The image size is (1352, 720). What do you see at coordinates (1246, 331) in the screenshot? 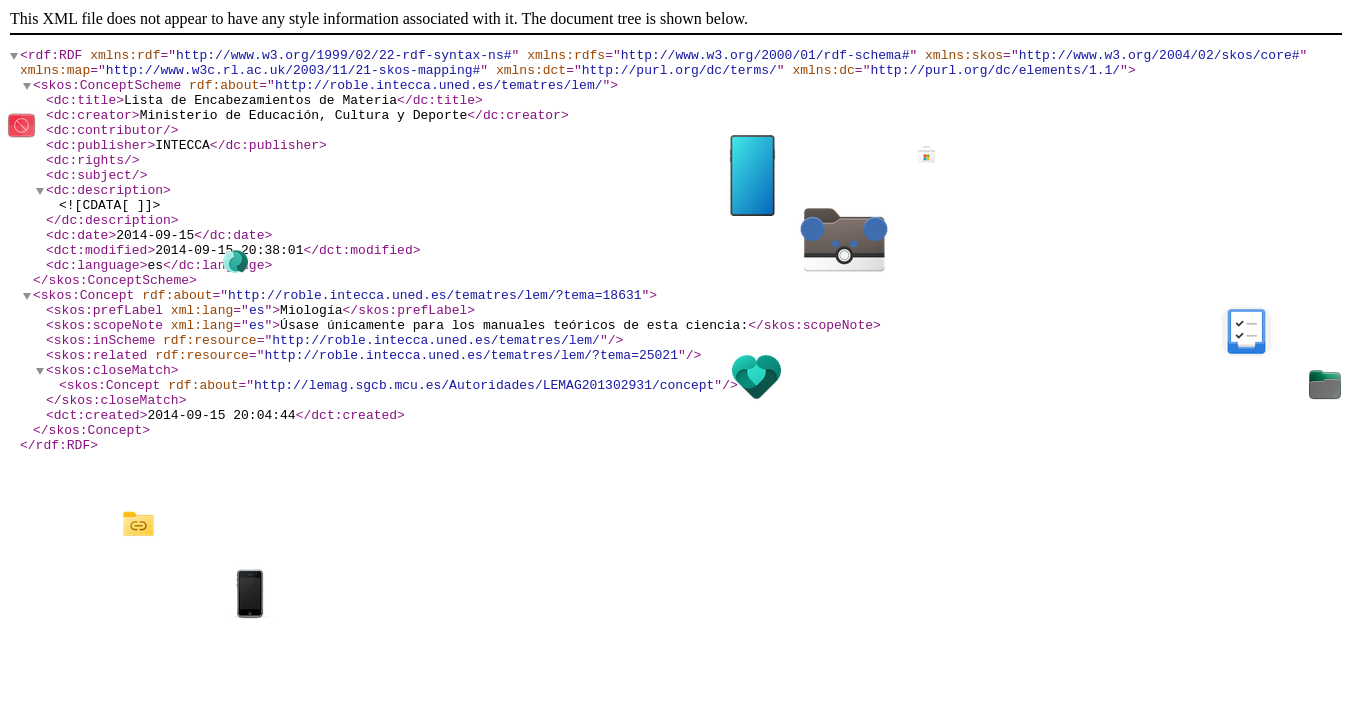
I see `open work-related software or applications` at bounding box center [1246, 331].